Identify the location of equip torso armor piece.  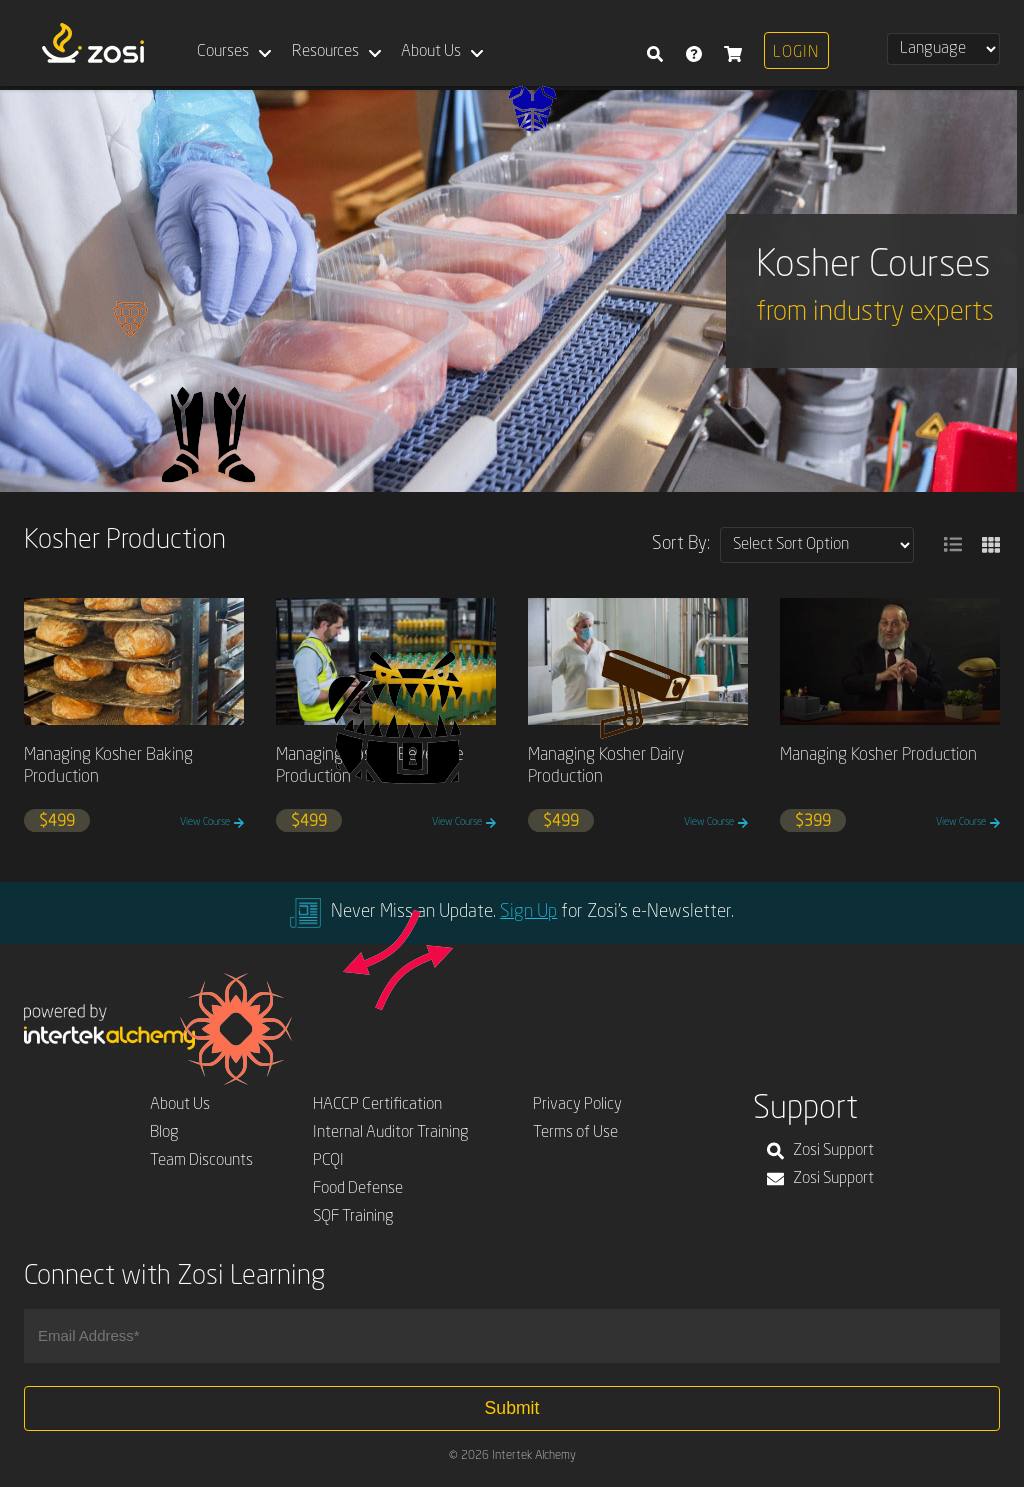
(532, 108).